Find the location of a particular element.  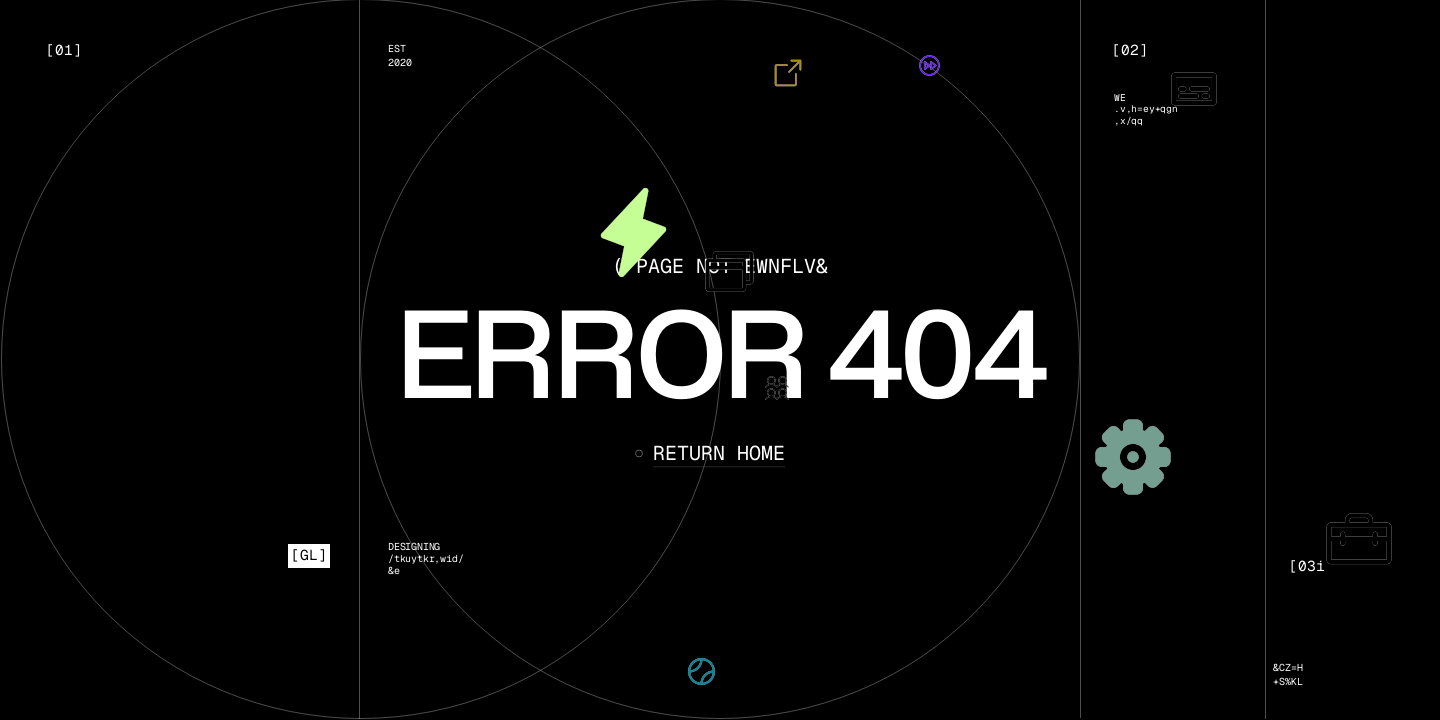

access app settings is located at coordinates (1133, 457).